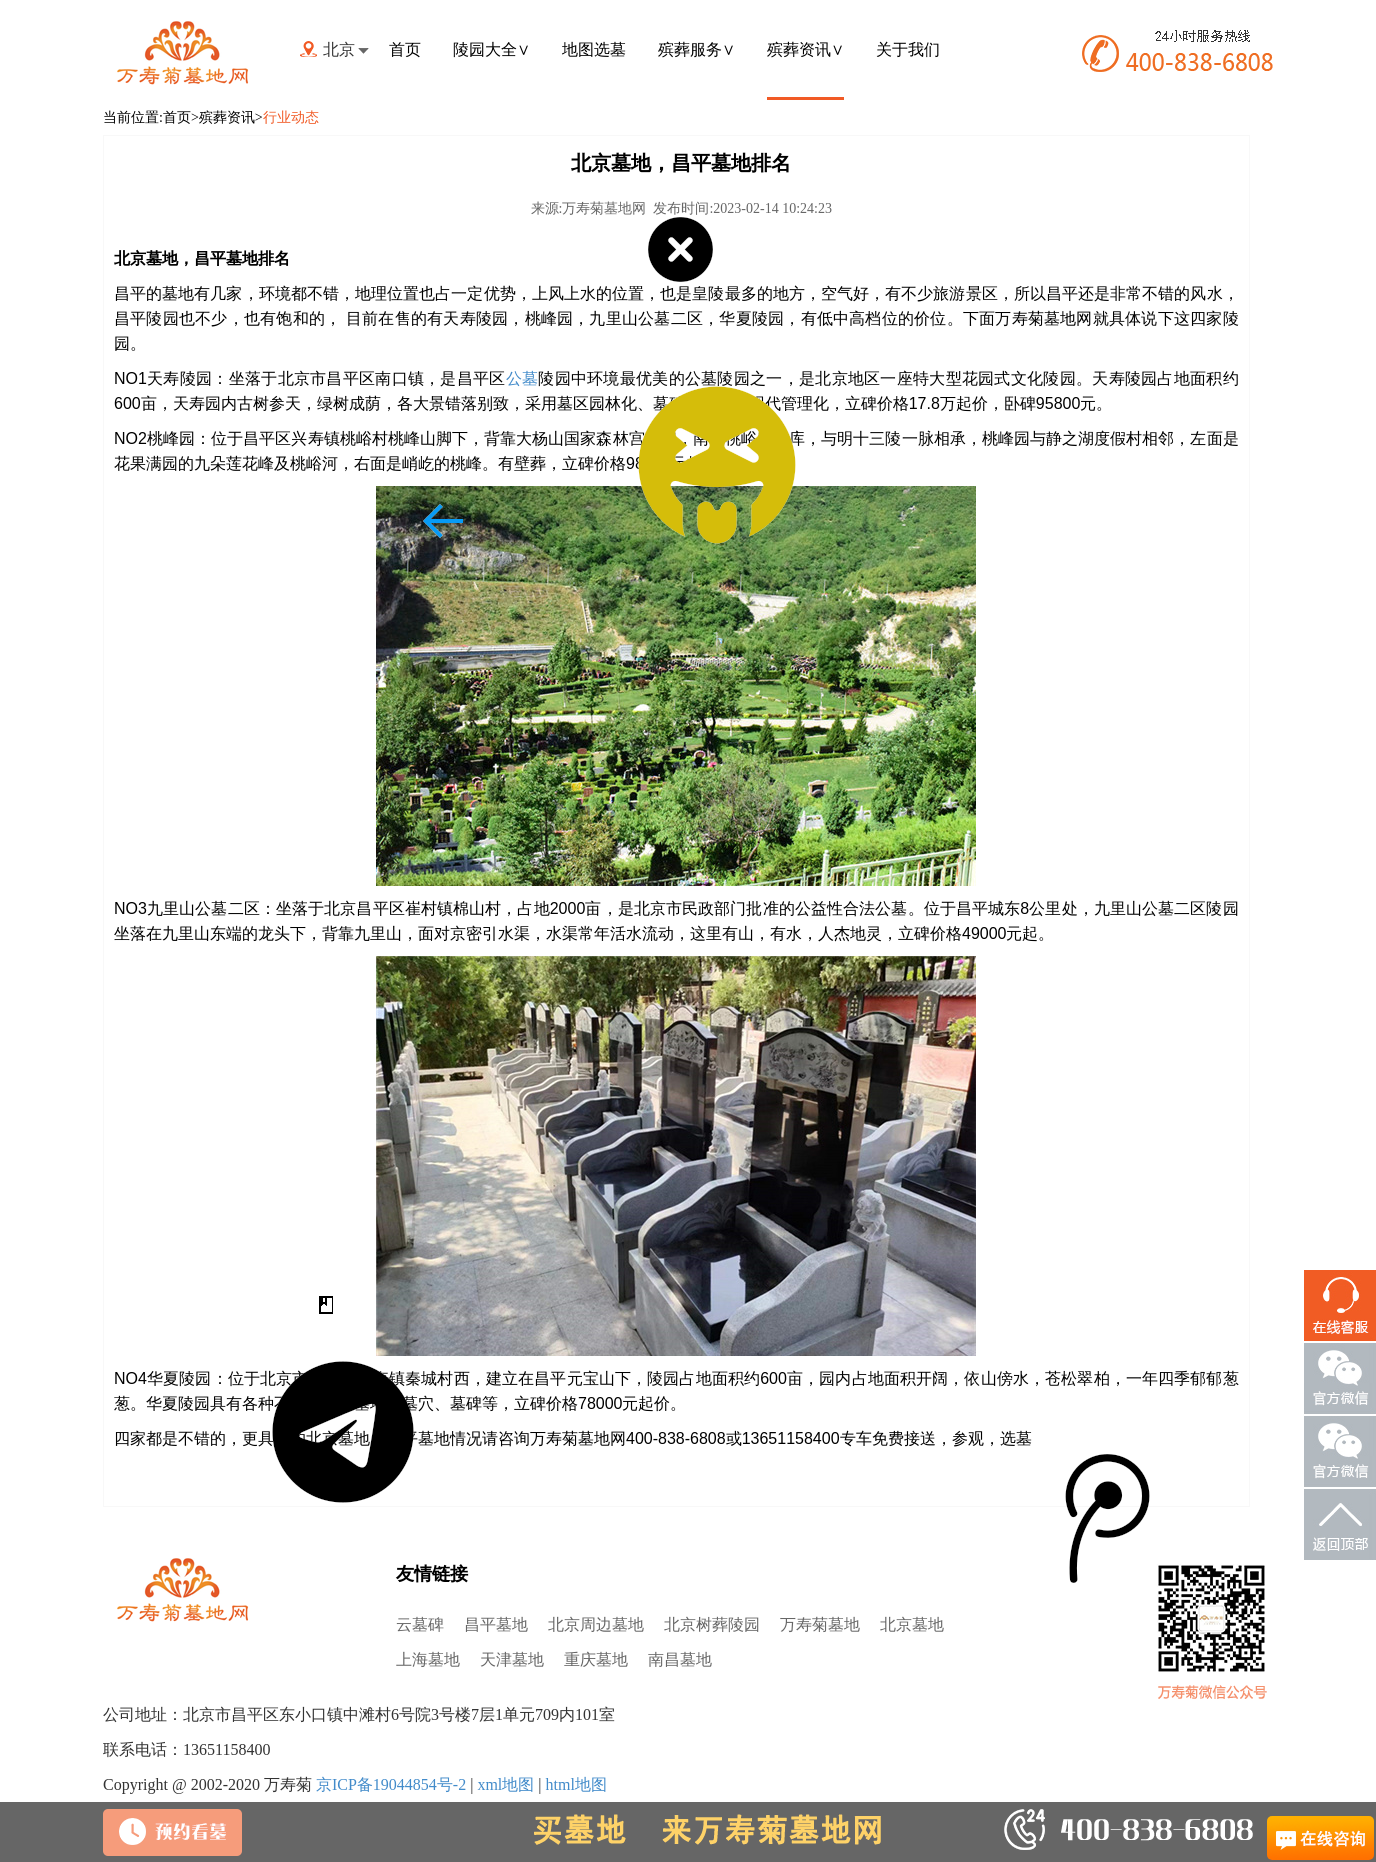 The height and width of the screenshot is (1862, 1376). What do you see at coordinates (1107, 1518) in the screenshot?
I see `open tencent weibo app` at bounding box center [1107, 1518].